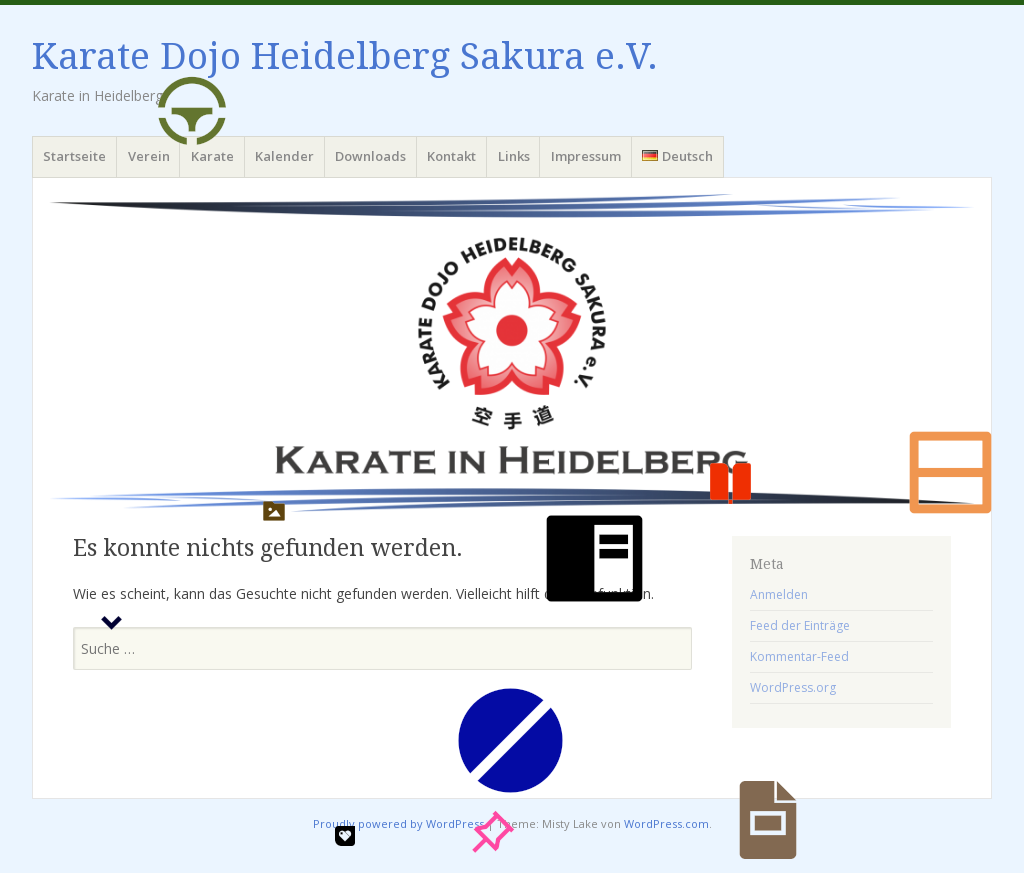 This screenshot has width=1024, height=873. I want to click on open Google Slides, so click(768, 820).